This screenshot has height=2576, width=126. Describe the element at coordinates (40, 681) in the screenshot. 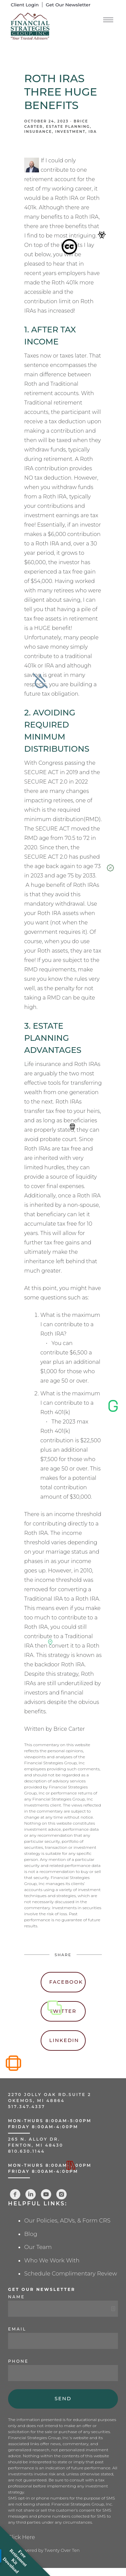

I see `disable water or liquid detection` at that location.